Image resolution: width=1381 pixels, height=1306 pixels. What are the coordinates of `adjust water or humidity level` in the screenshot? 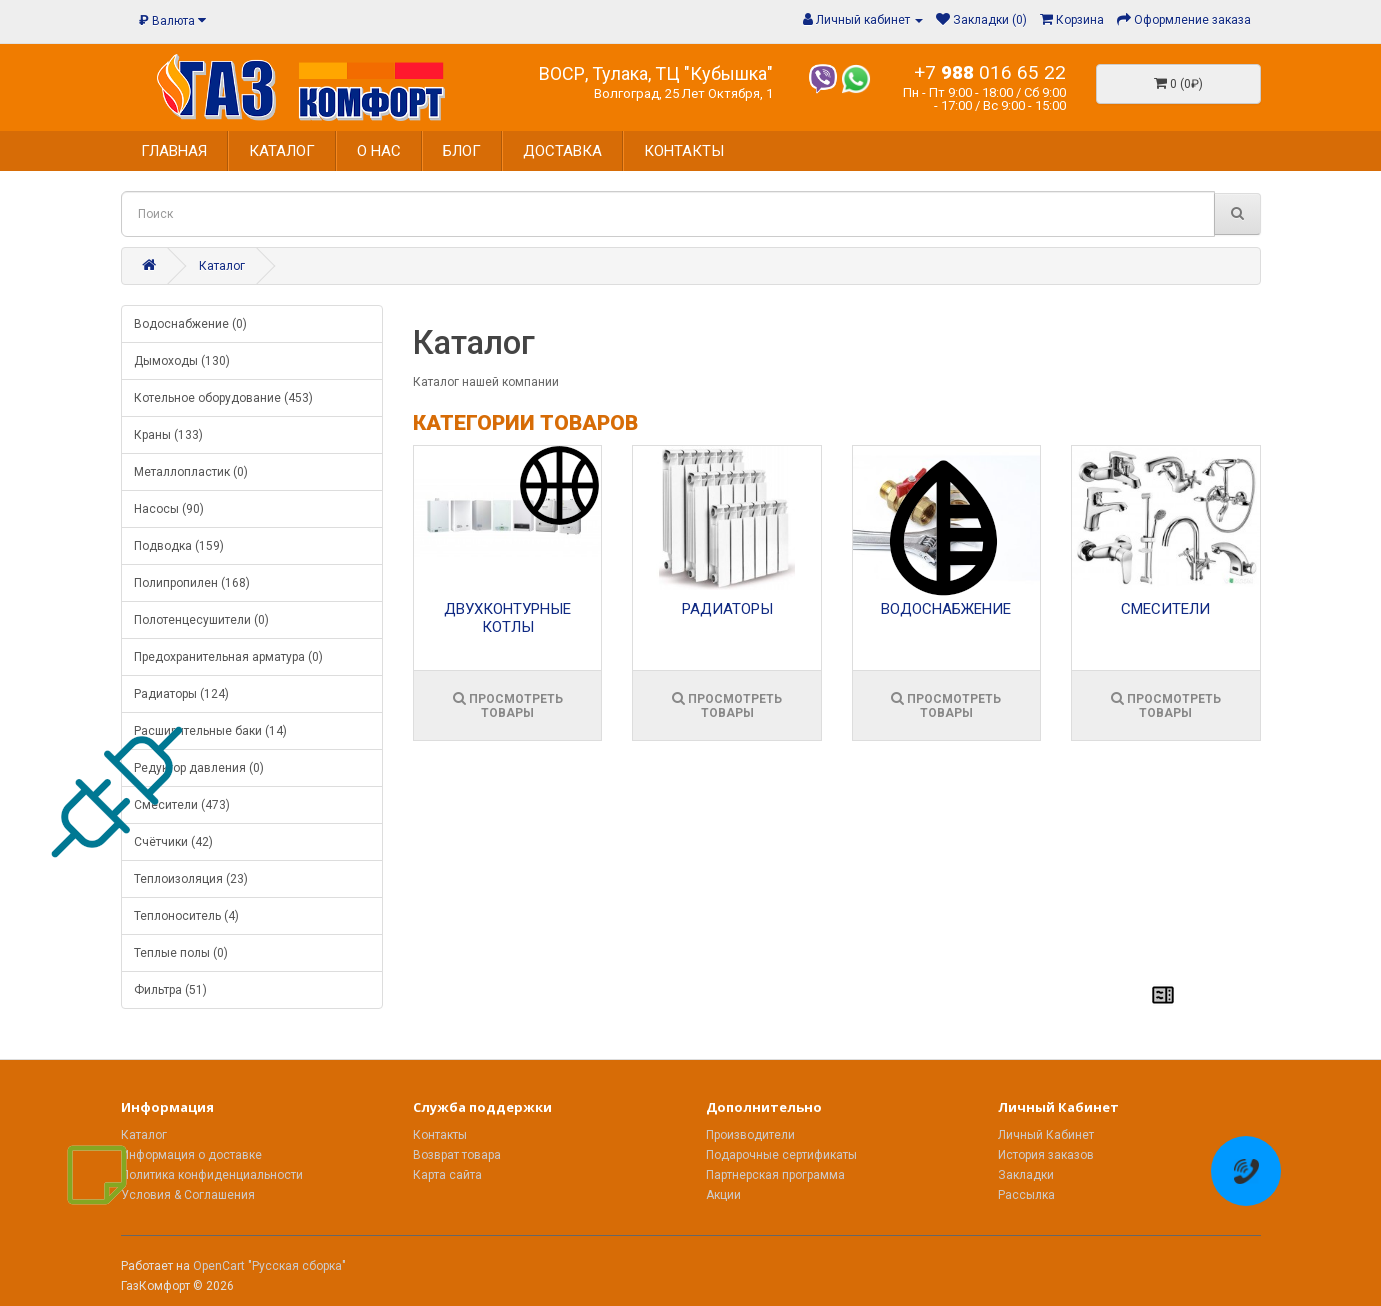 It's located at (943, 532).